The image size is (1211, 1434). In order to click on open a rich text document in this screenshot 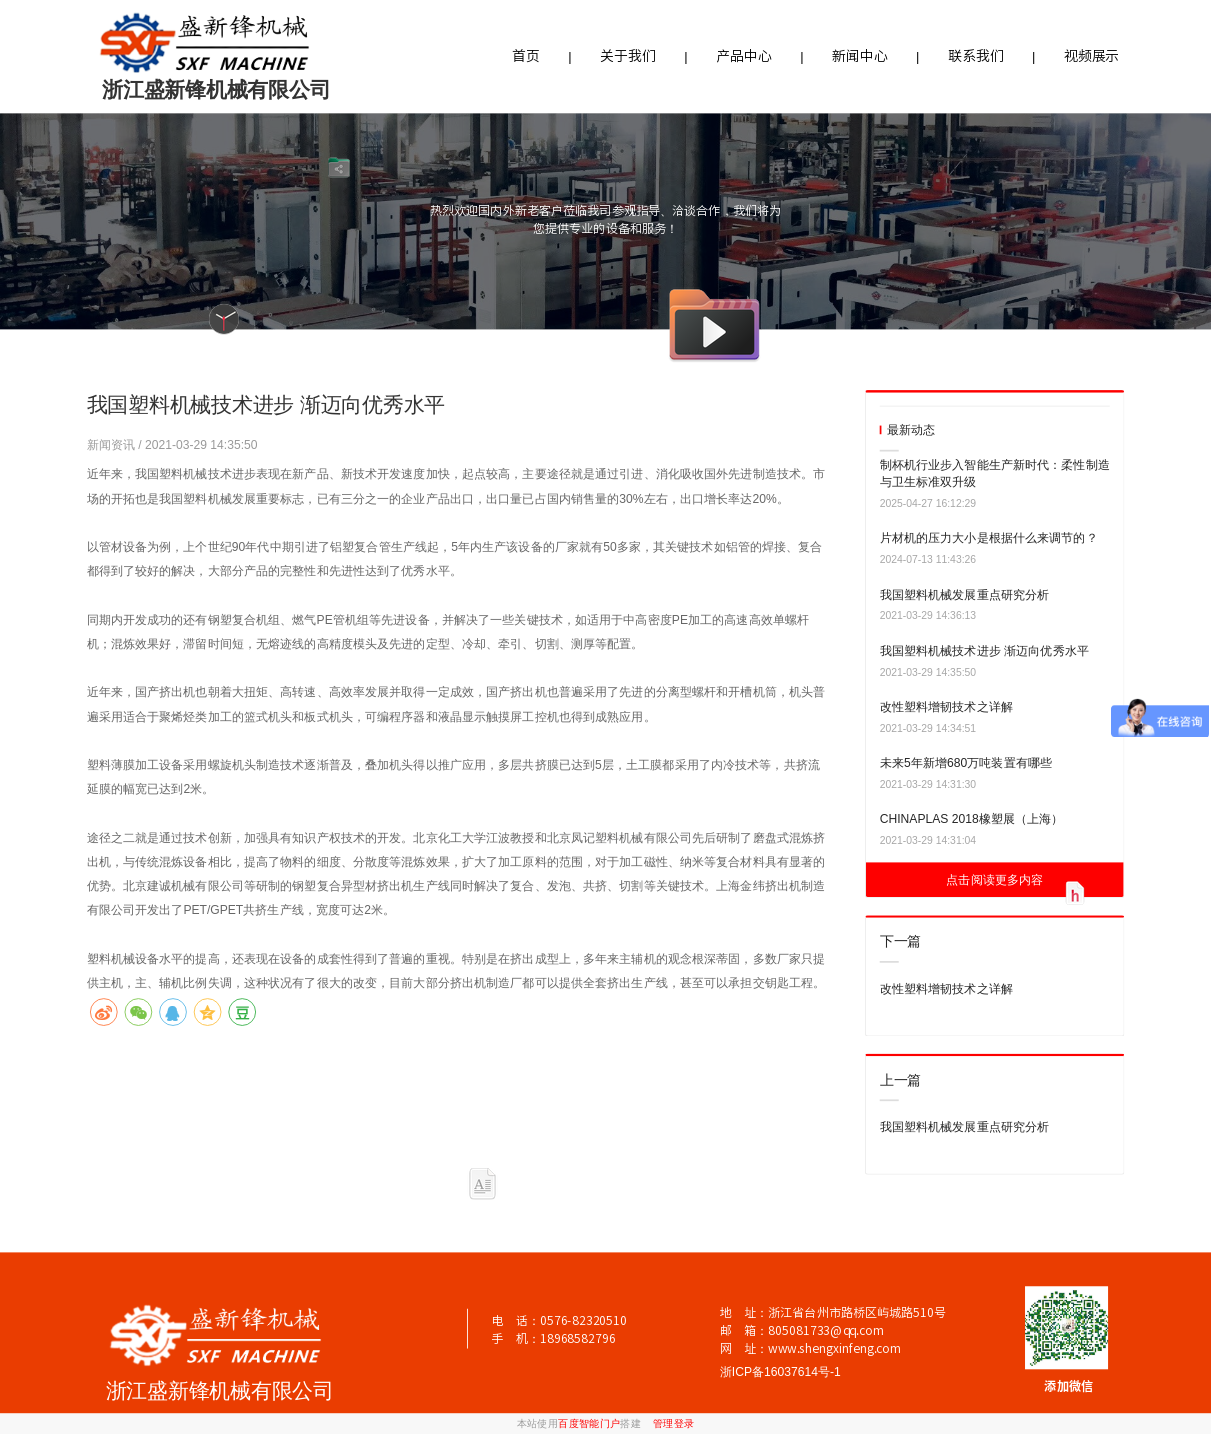, I will do `click(482, 1183)`.